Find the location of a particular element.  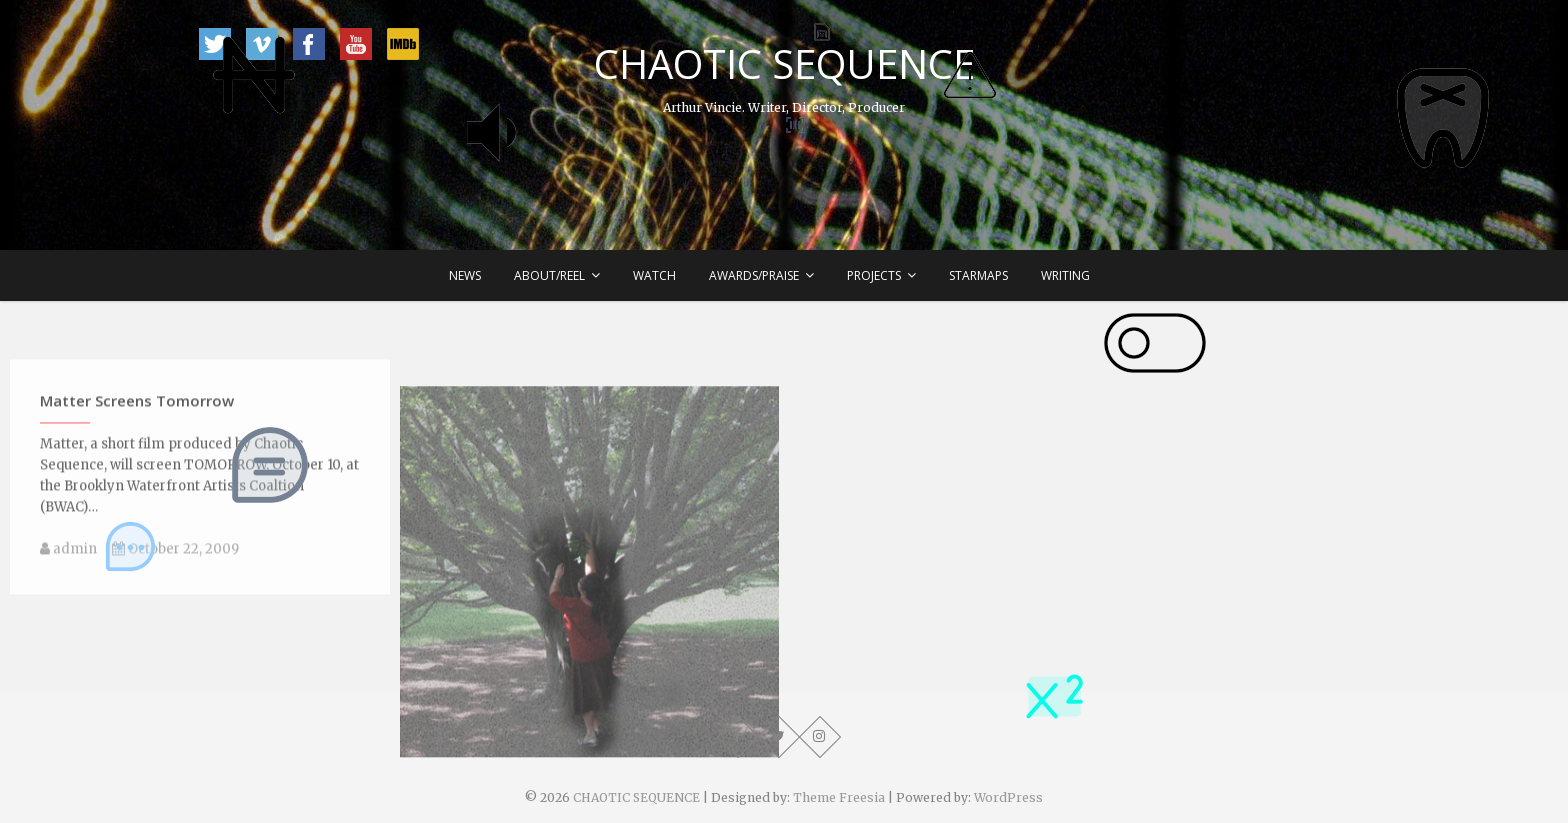

manage sim card settings is located at coordinates (822, 32).